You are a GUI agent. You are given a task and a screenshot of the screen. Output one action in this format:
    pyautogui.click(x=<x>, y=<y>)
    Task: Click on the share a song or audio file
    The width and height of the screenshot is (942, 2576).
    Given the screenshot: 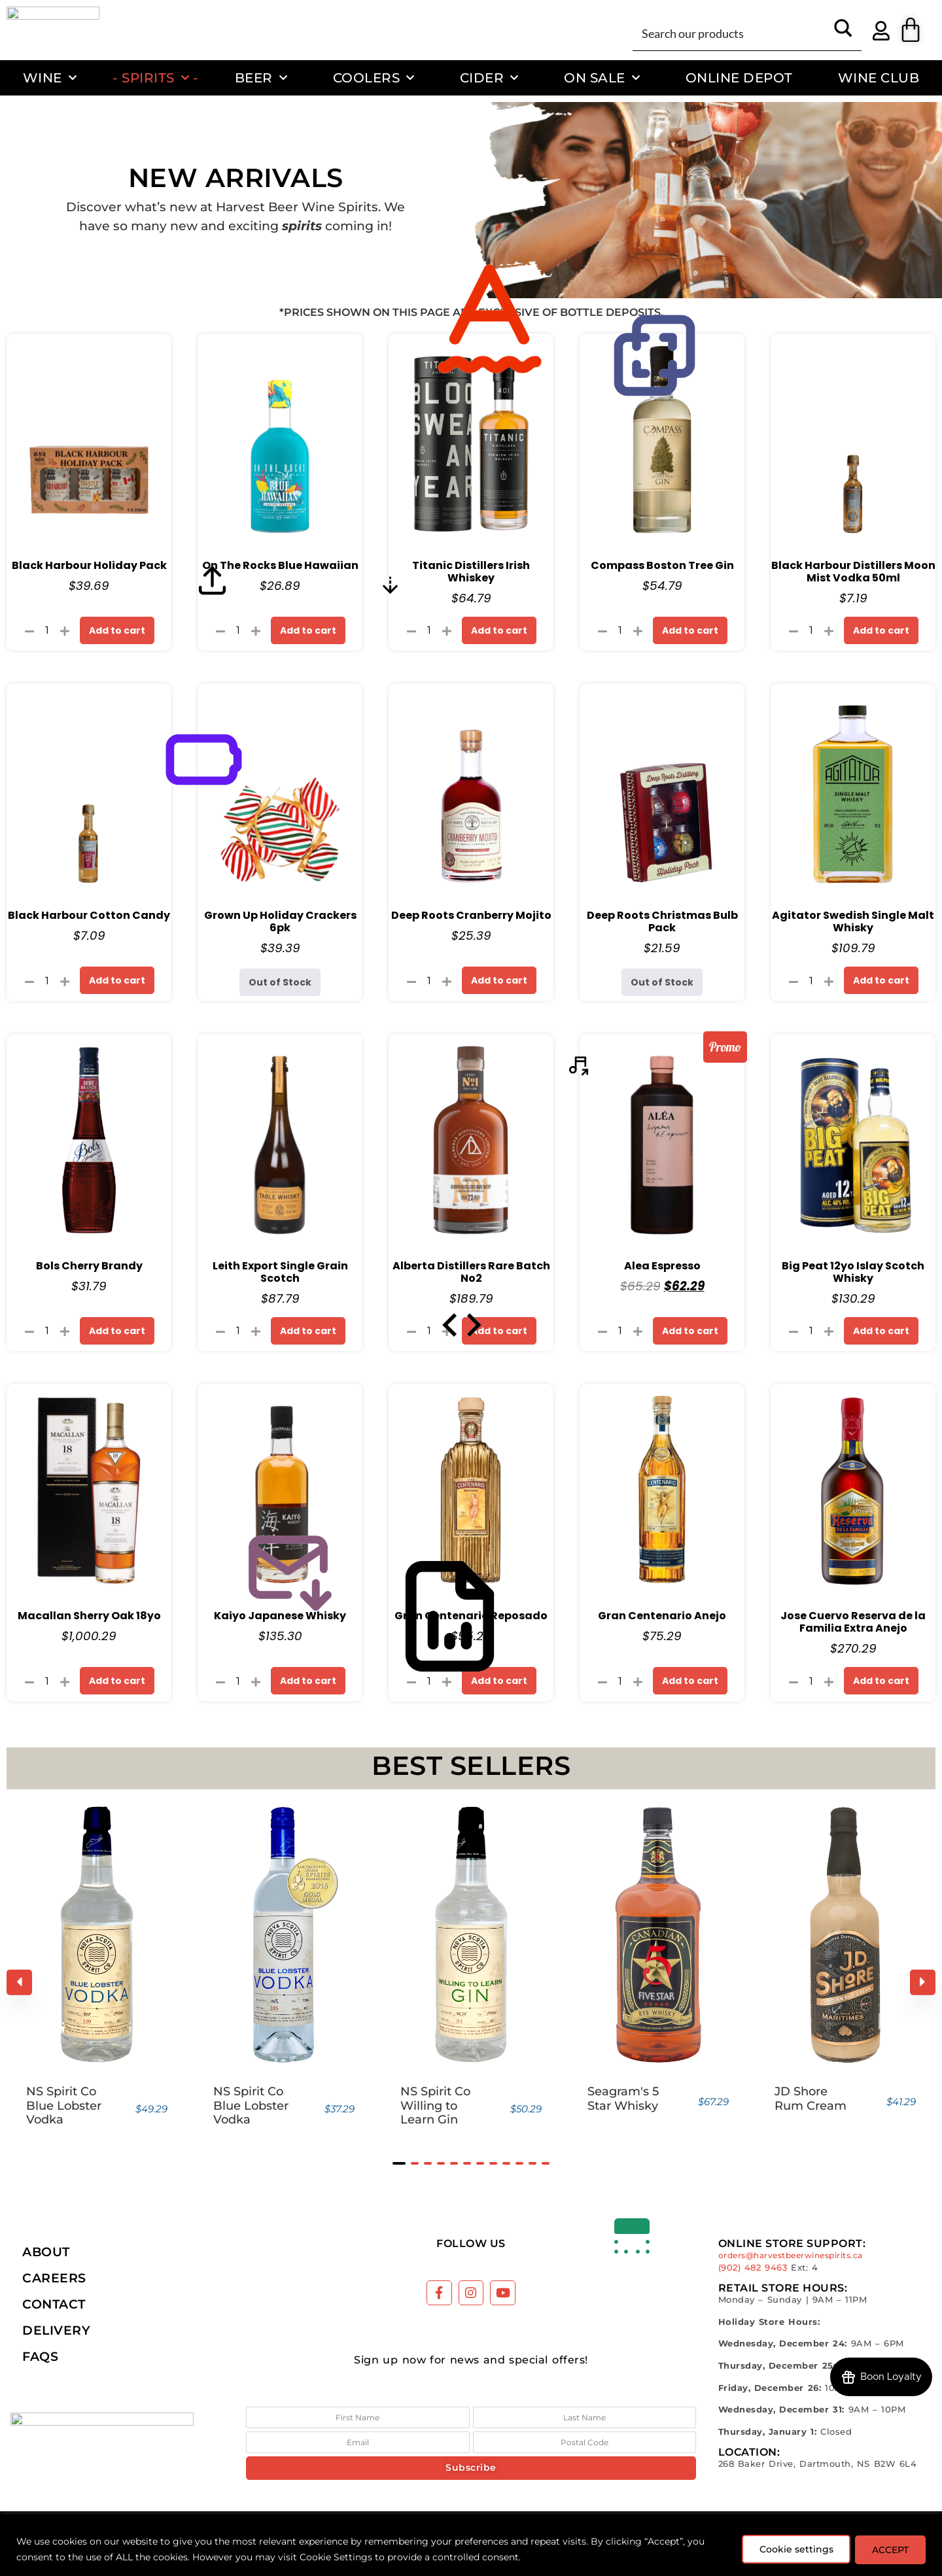 What is the action you would take?
    pyautogui.click(x=578, y=1065)
    